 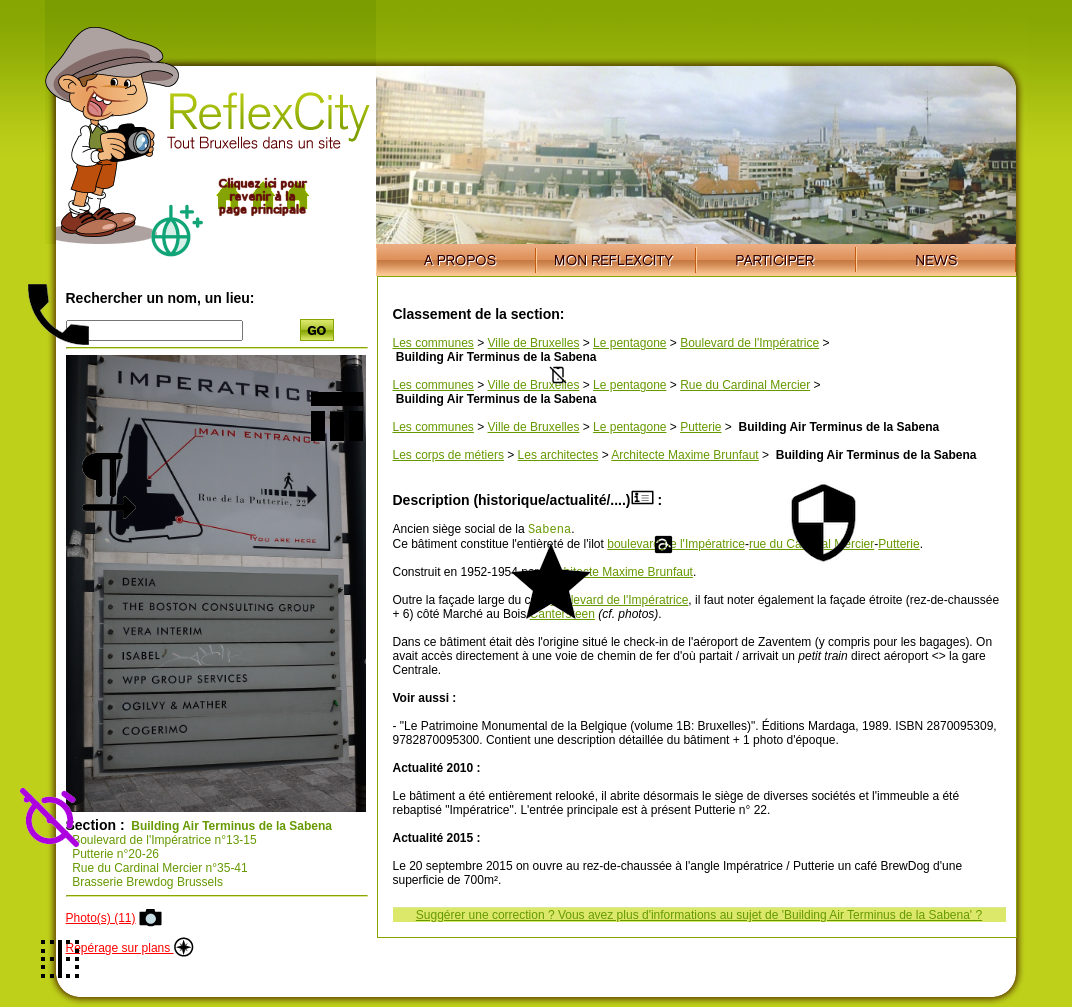 What do you see at coordinates (49, 817) in the screenshot?
I see `disable or turn off alarm` at bounding box center [49, 817].